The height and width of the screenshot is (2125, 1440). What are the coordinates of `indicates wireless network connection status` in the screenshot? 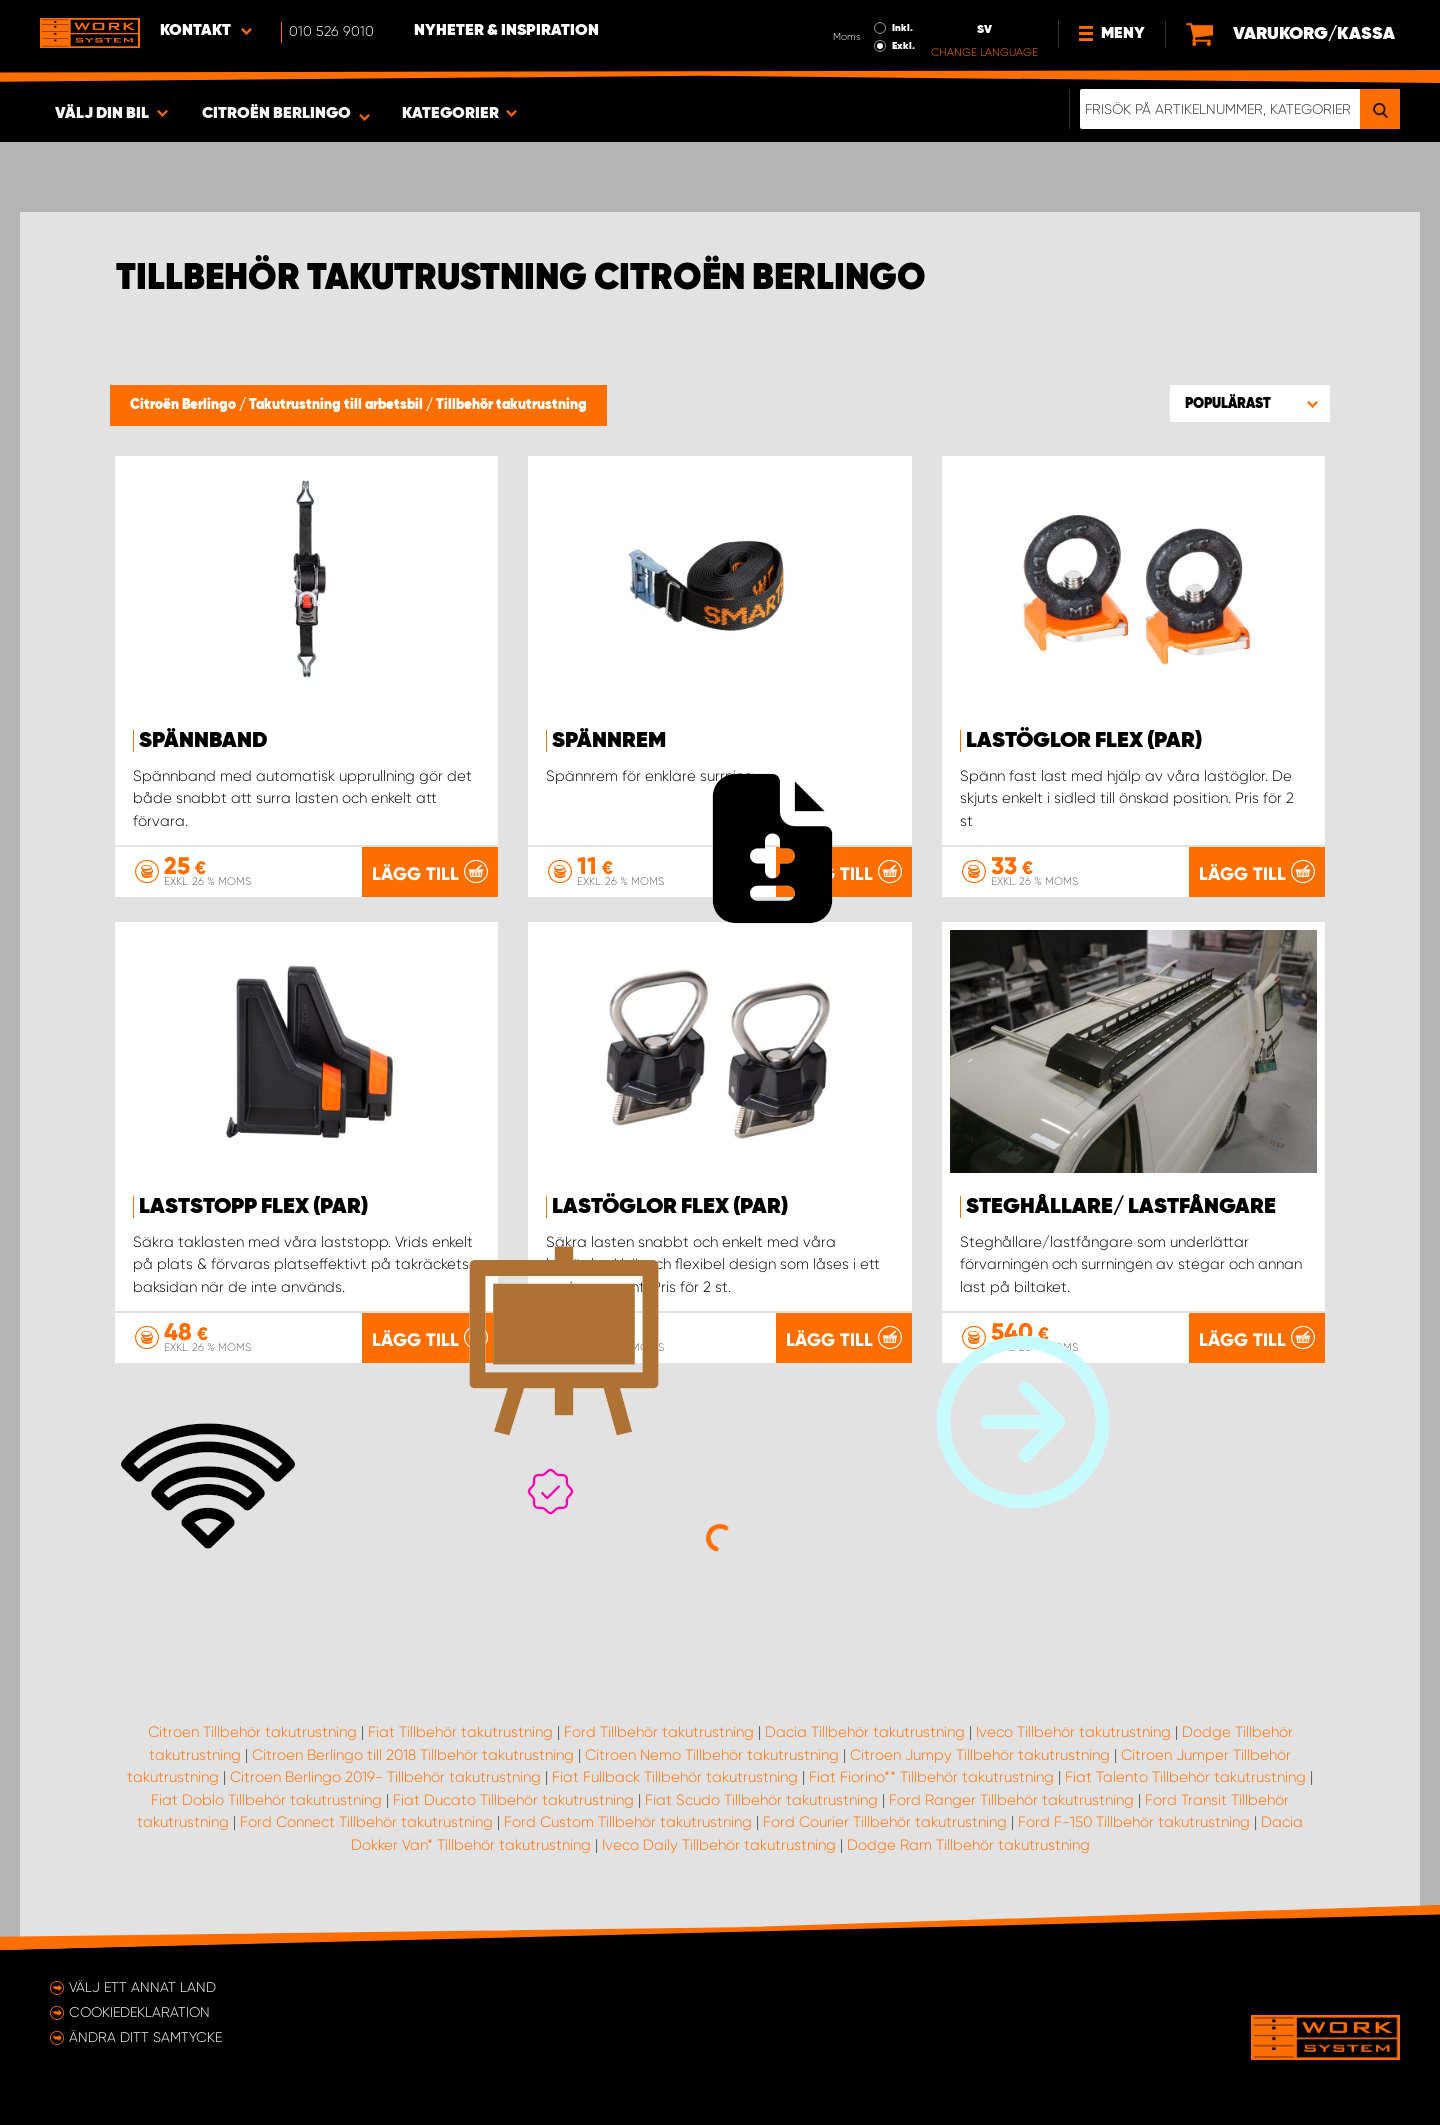 It's located at (208, 1486).